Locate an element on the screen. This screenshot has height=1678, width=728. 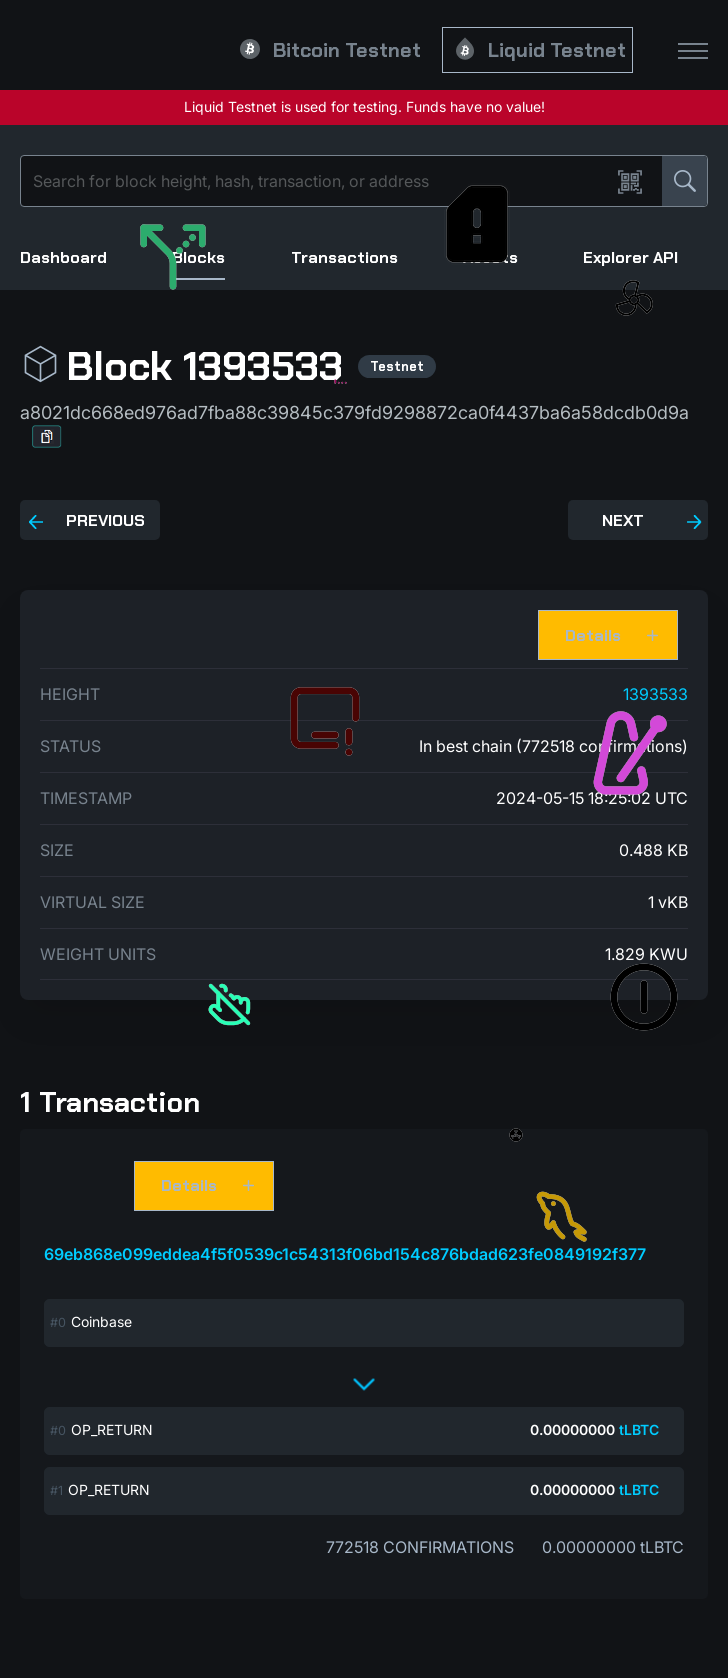
access information or help is located at coordinates (644, 997).